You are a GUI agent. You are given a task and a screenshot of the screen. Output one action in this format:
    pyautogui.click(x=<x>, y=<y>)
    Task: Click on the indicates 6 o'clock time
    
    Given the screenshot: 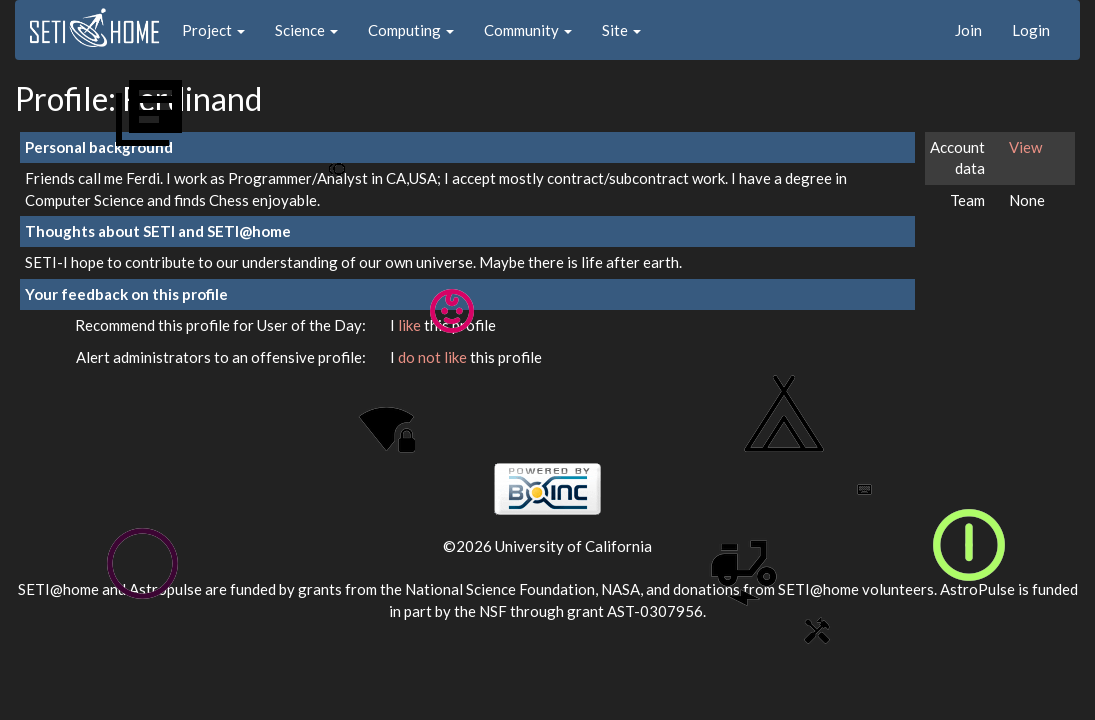 What is the action you would take?
    pyautogui.click(x=969, y=545)
    